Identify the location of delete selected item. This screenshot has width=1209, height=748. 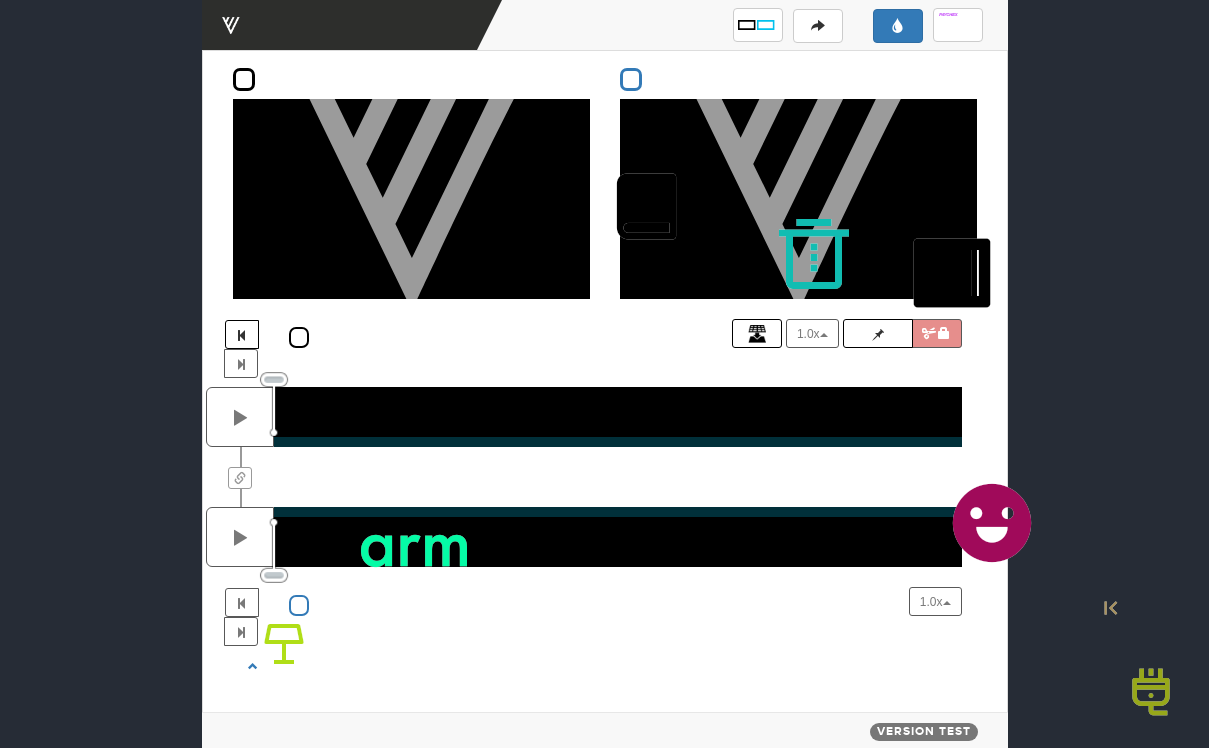
(814, 254).